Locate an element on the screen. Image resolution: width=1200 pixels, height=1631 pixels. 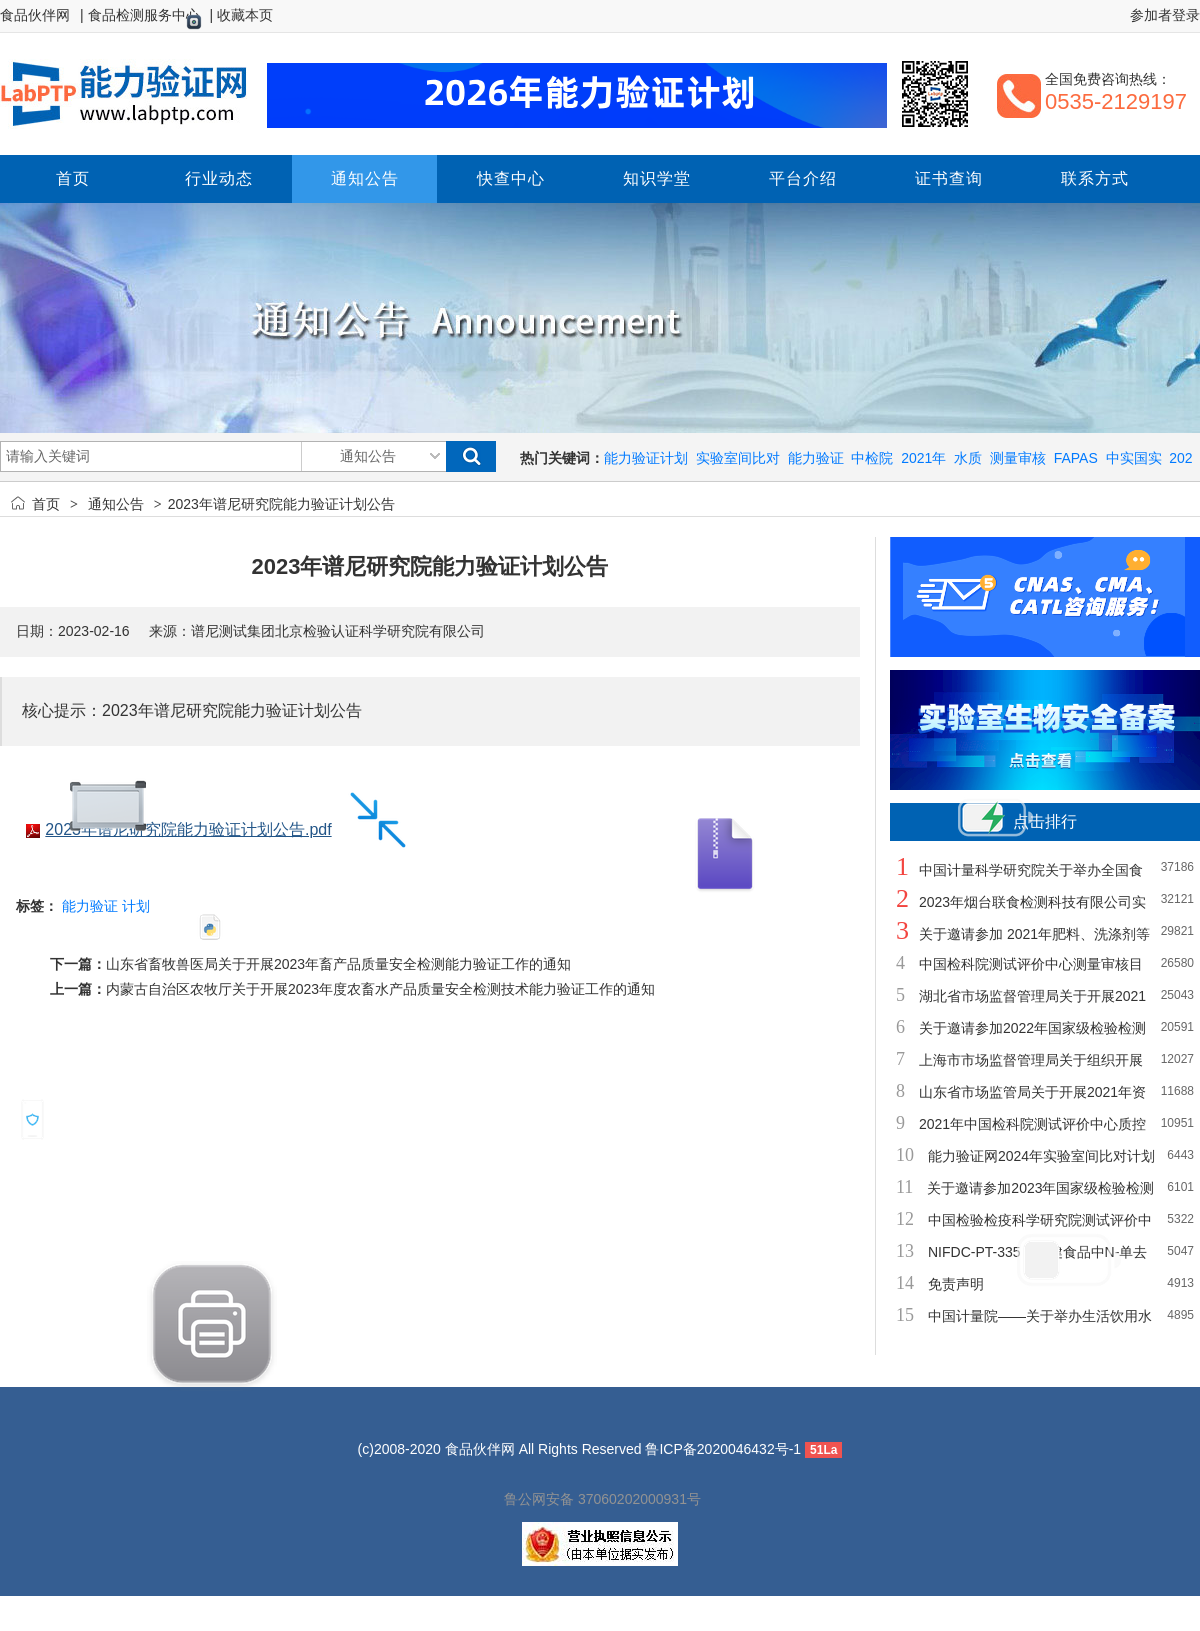
access printer settings and preferences is located at coordinates (212, 1326).